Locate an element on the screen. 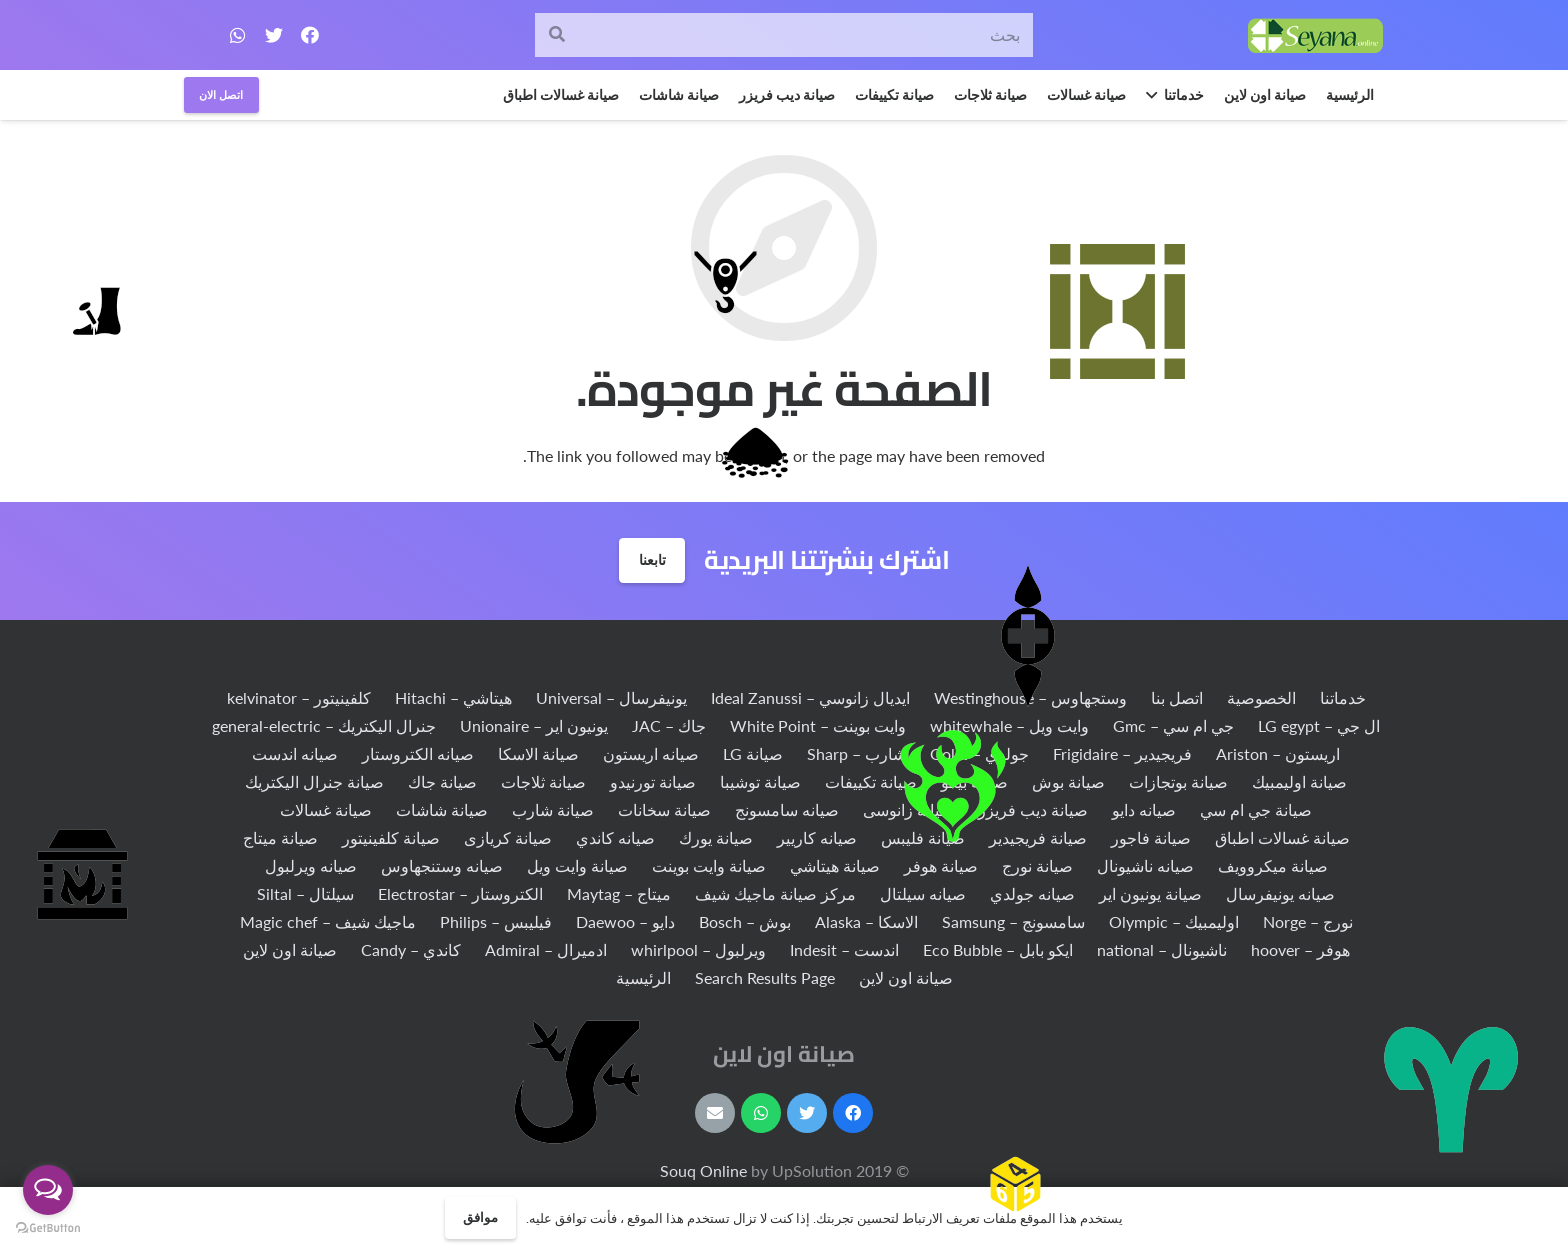 Image resolution: width=1568 pixels, height=1249 pixels. indicates powder or granular material in inventory is located at coordinates (755, 453).